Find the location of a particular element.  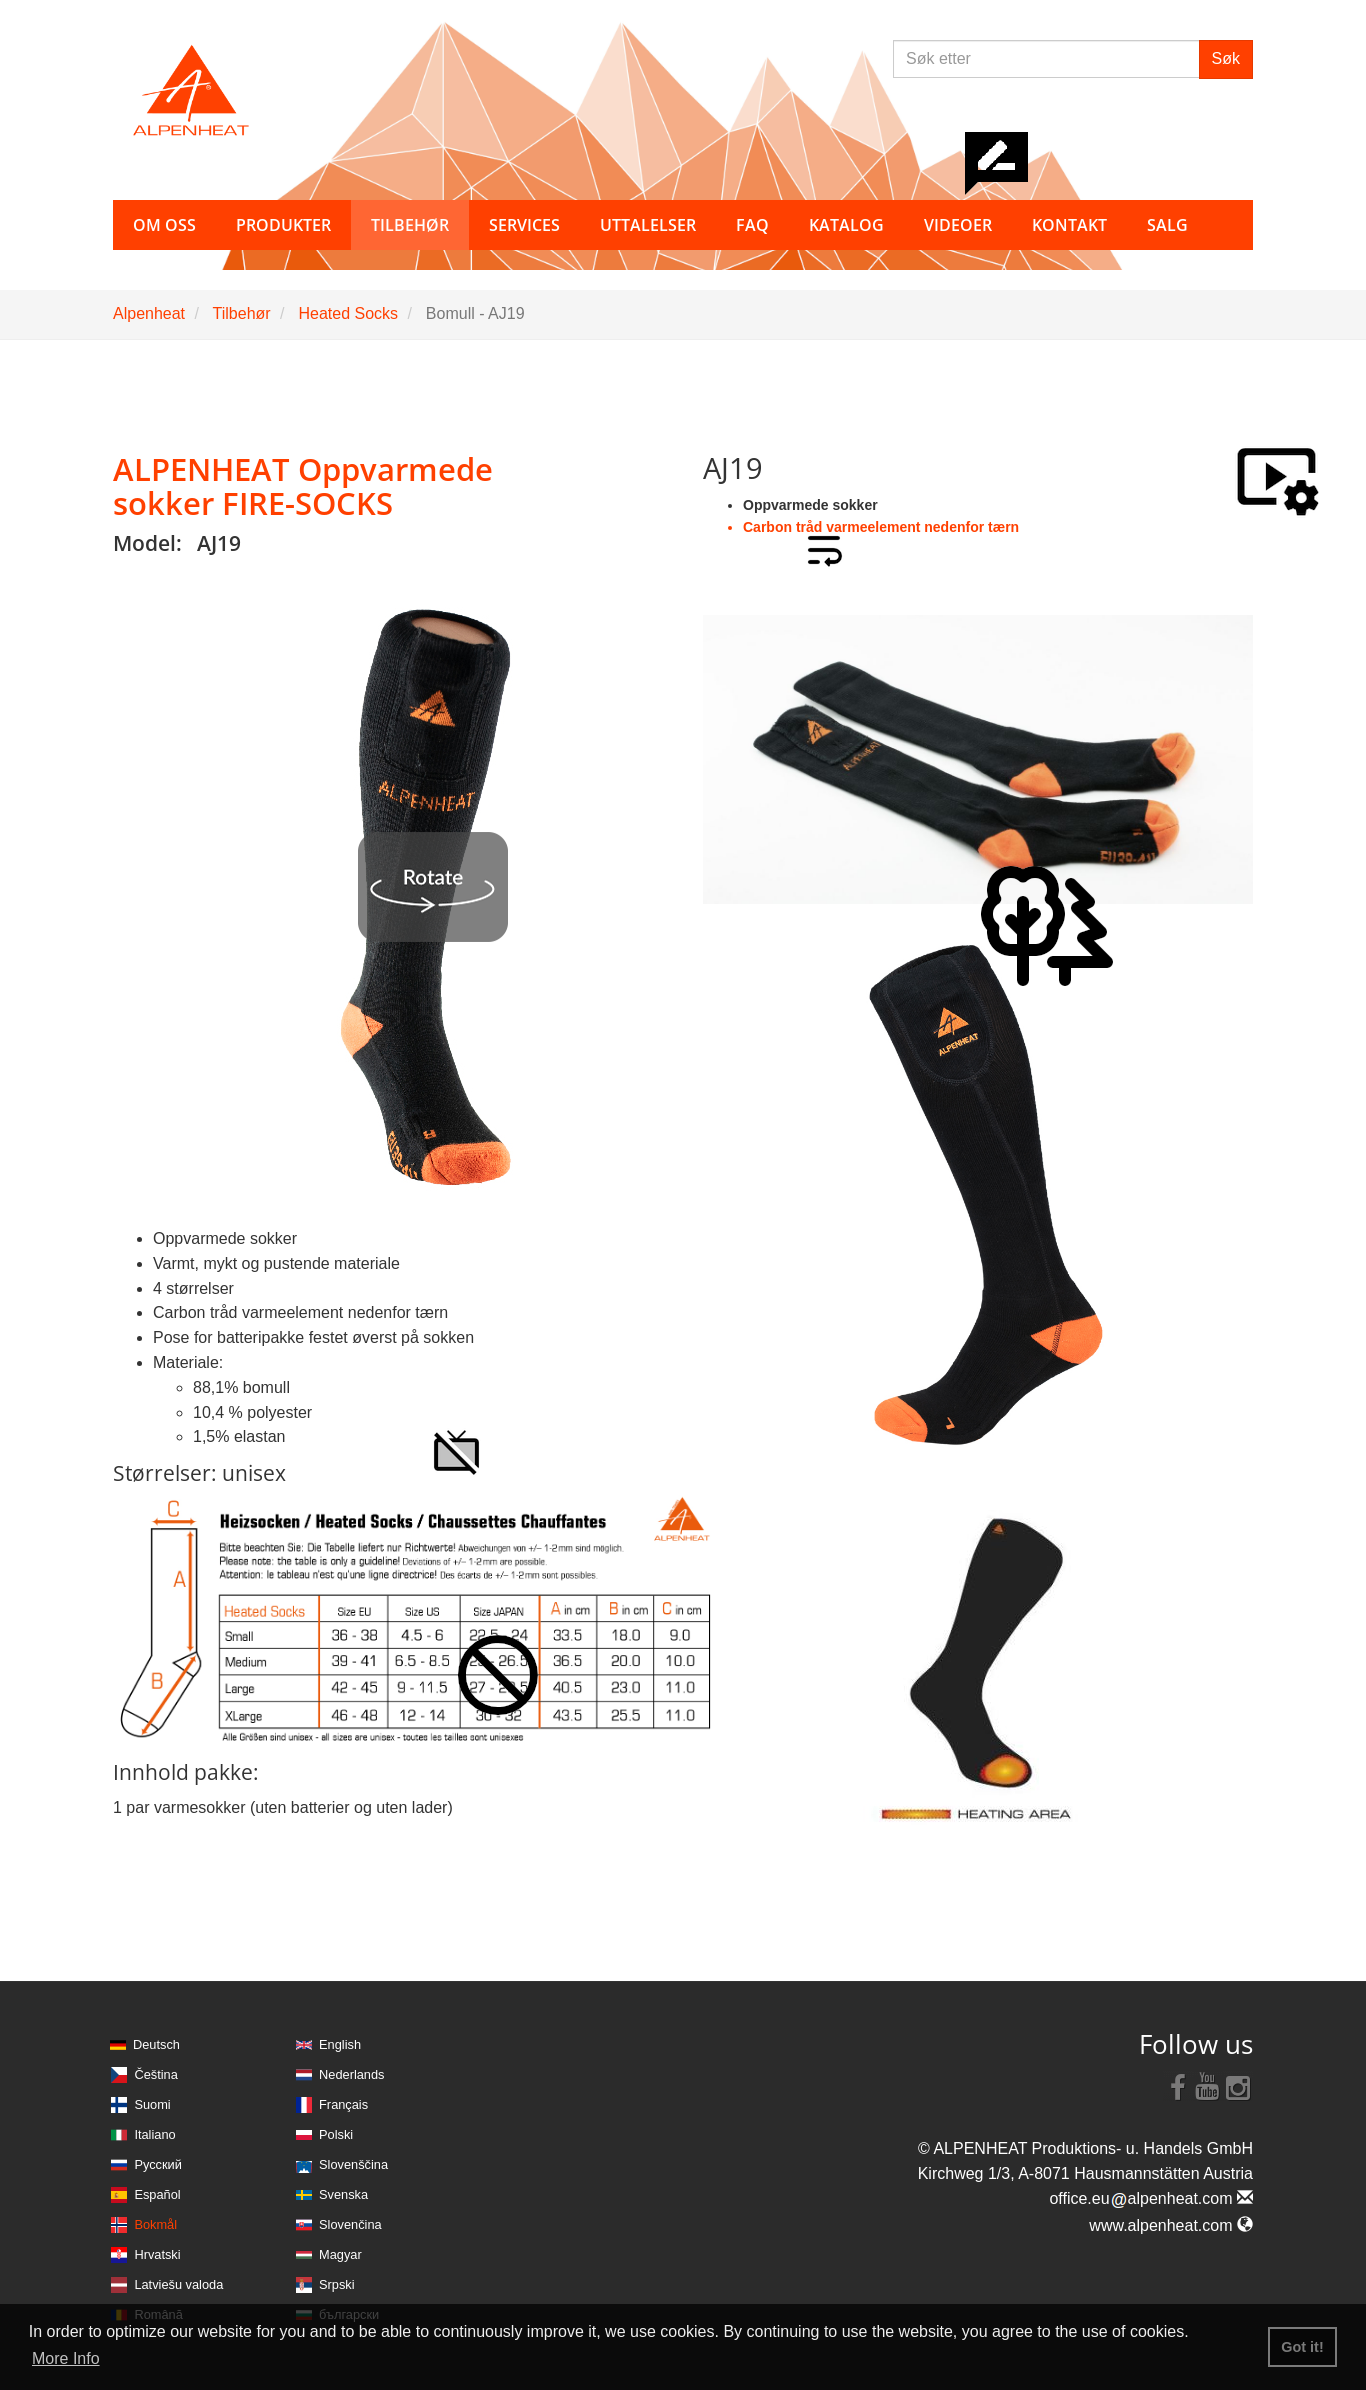

enable do not disturb mode is located at coordinates (498, 1675).